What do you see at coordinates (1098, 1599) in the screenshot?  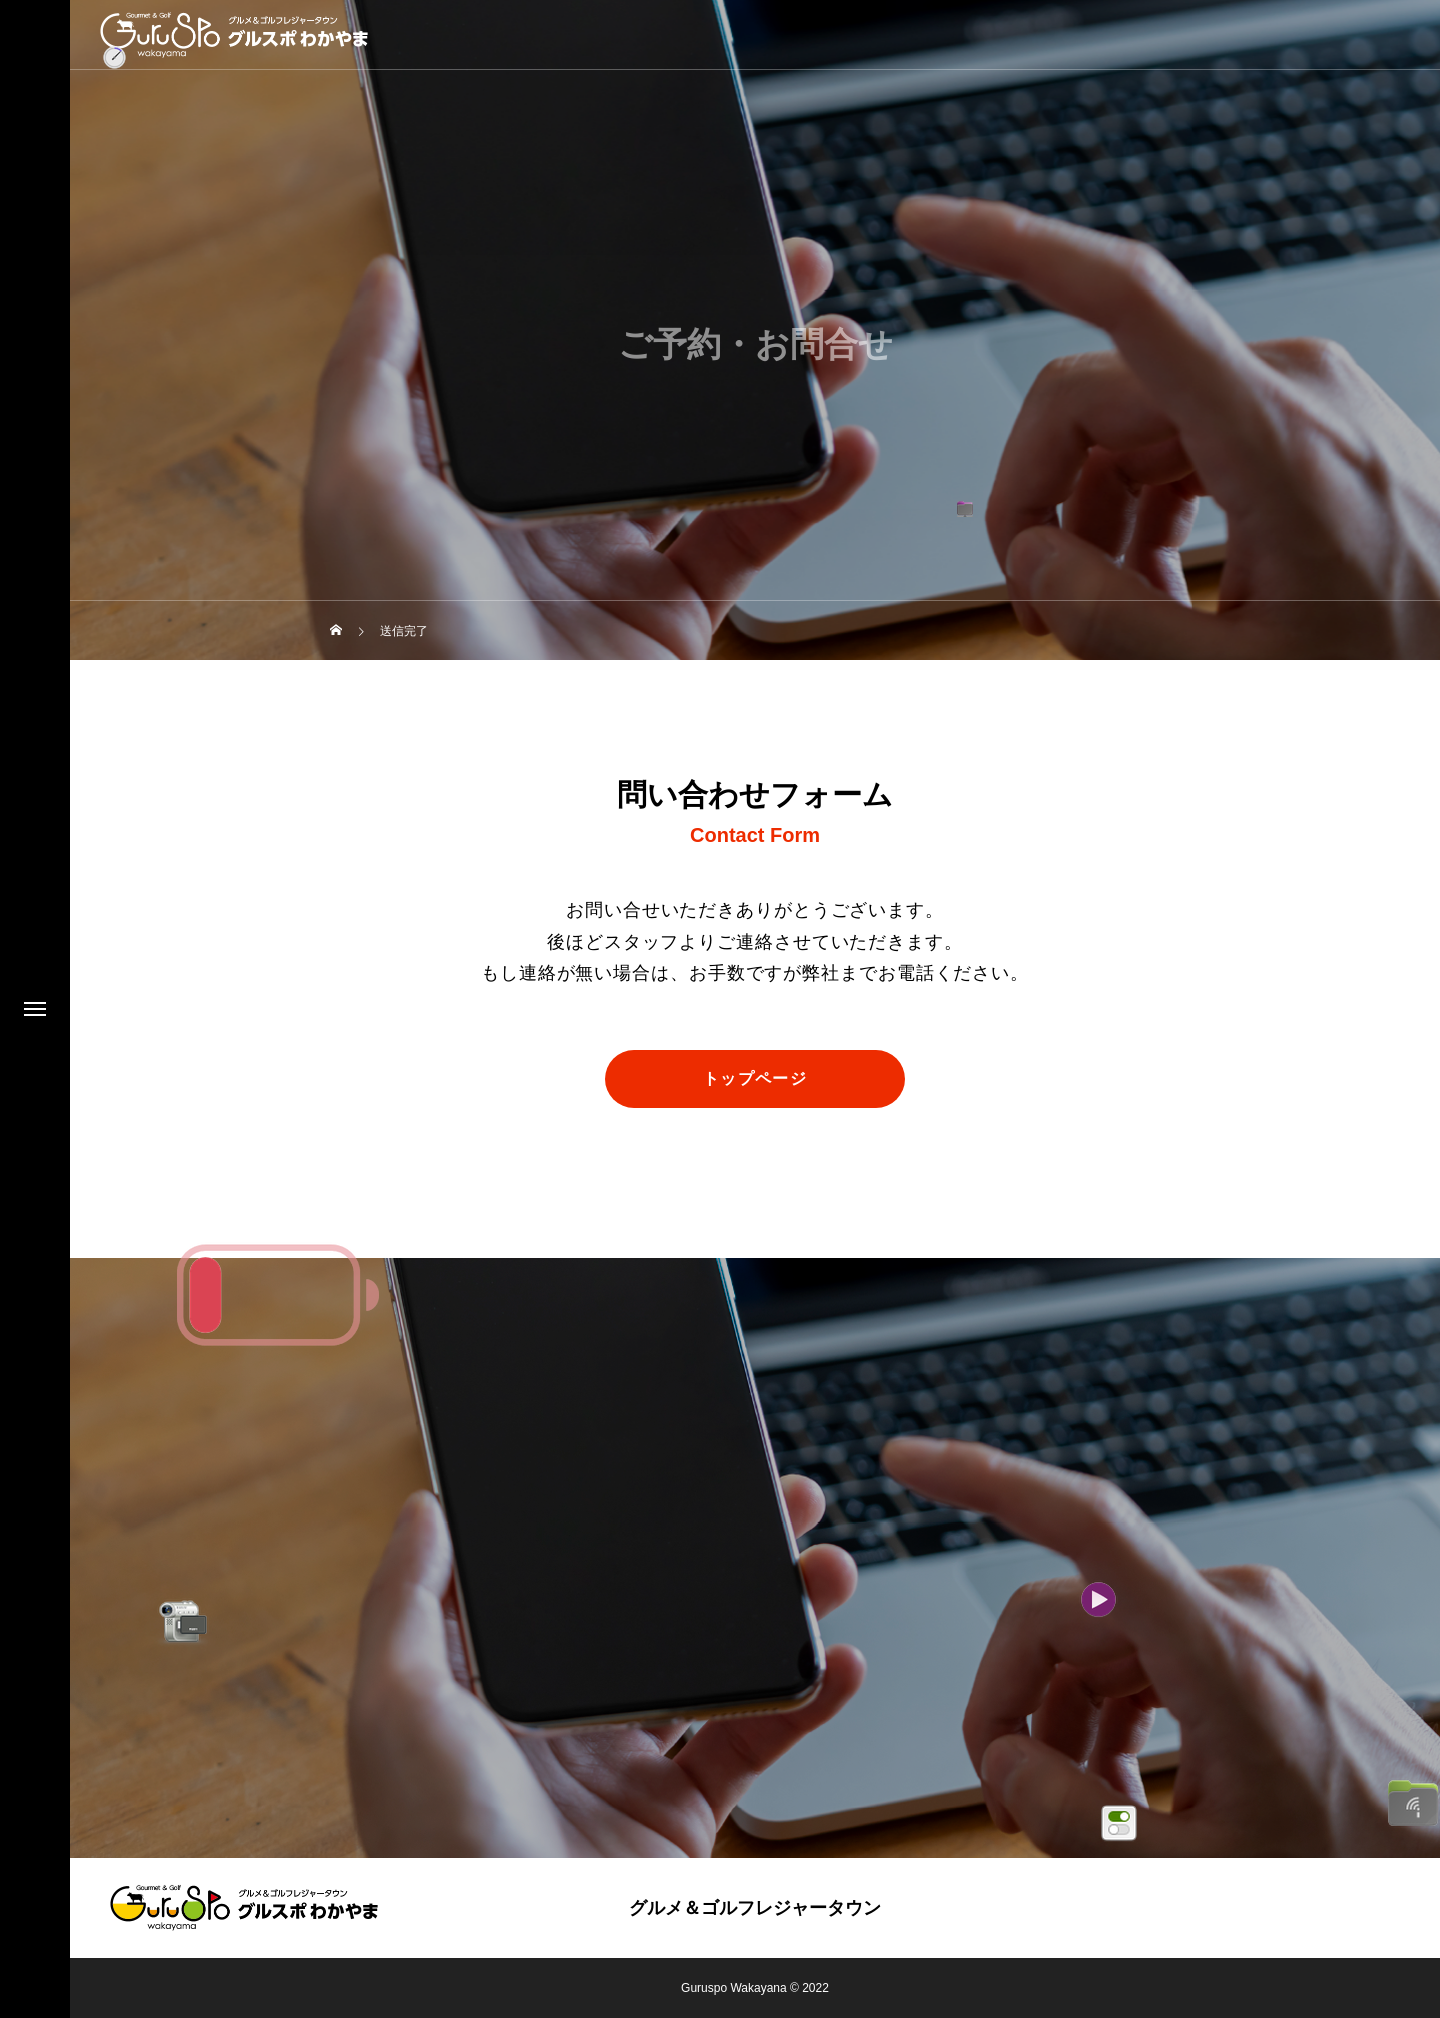 I see `indicates video content or media files` at bounding box center [1098, 1599].